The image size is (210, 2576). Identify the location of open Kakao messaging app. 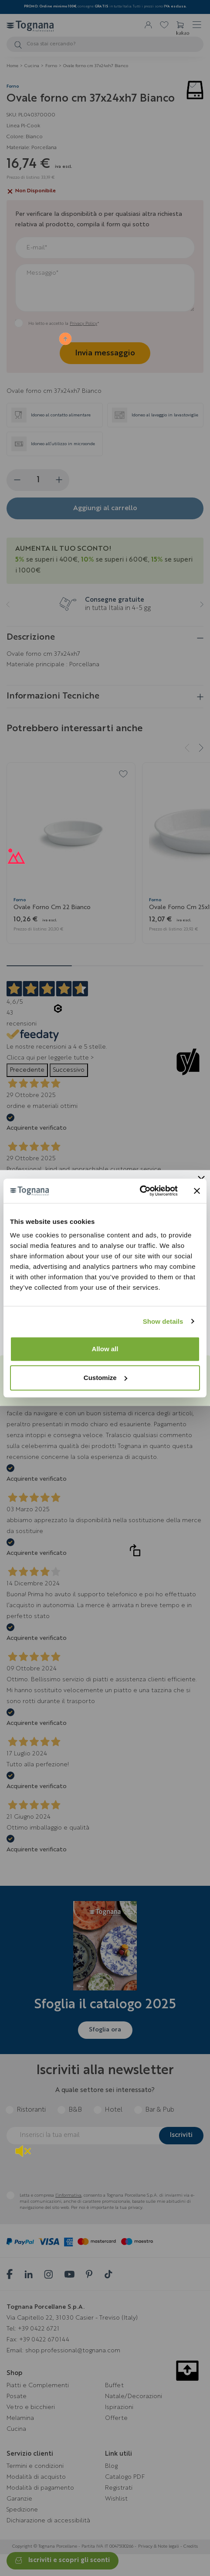
(183, 33).